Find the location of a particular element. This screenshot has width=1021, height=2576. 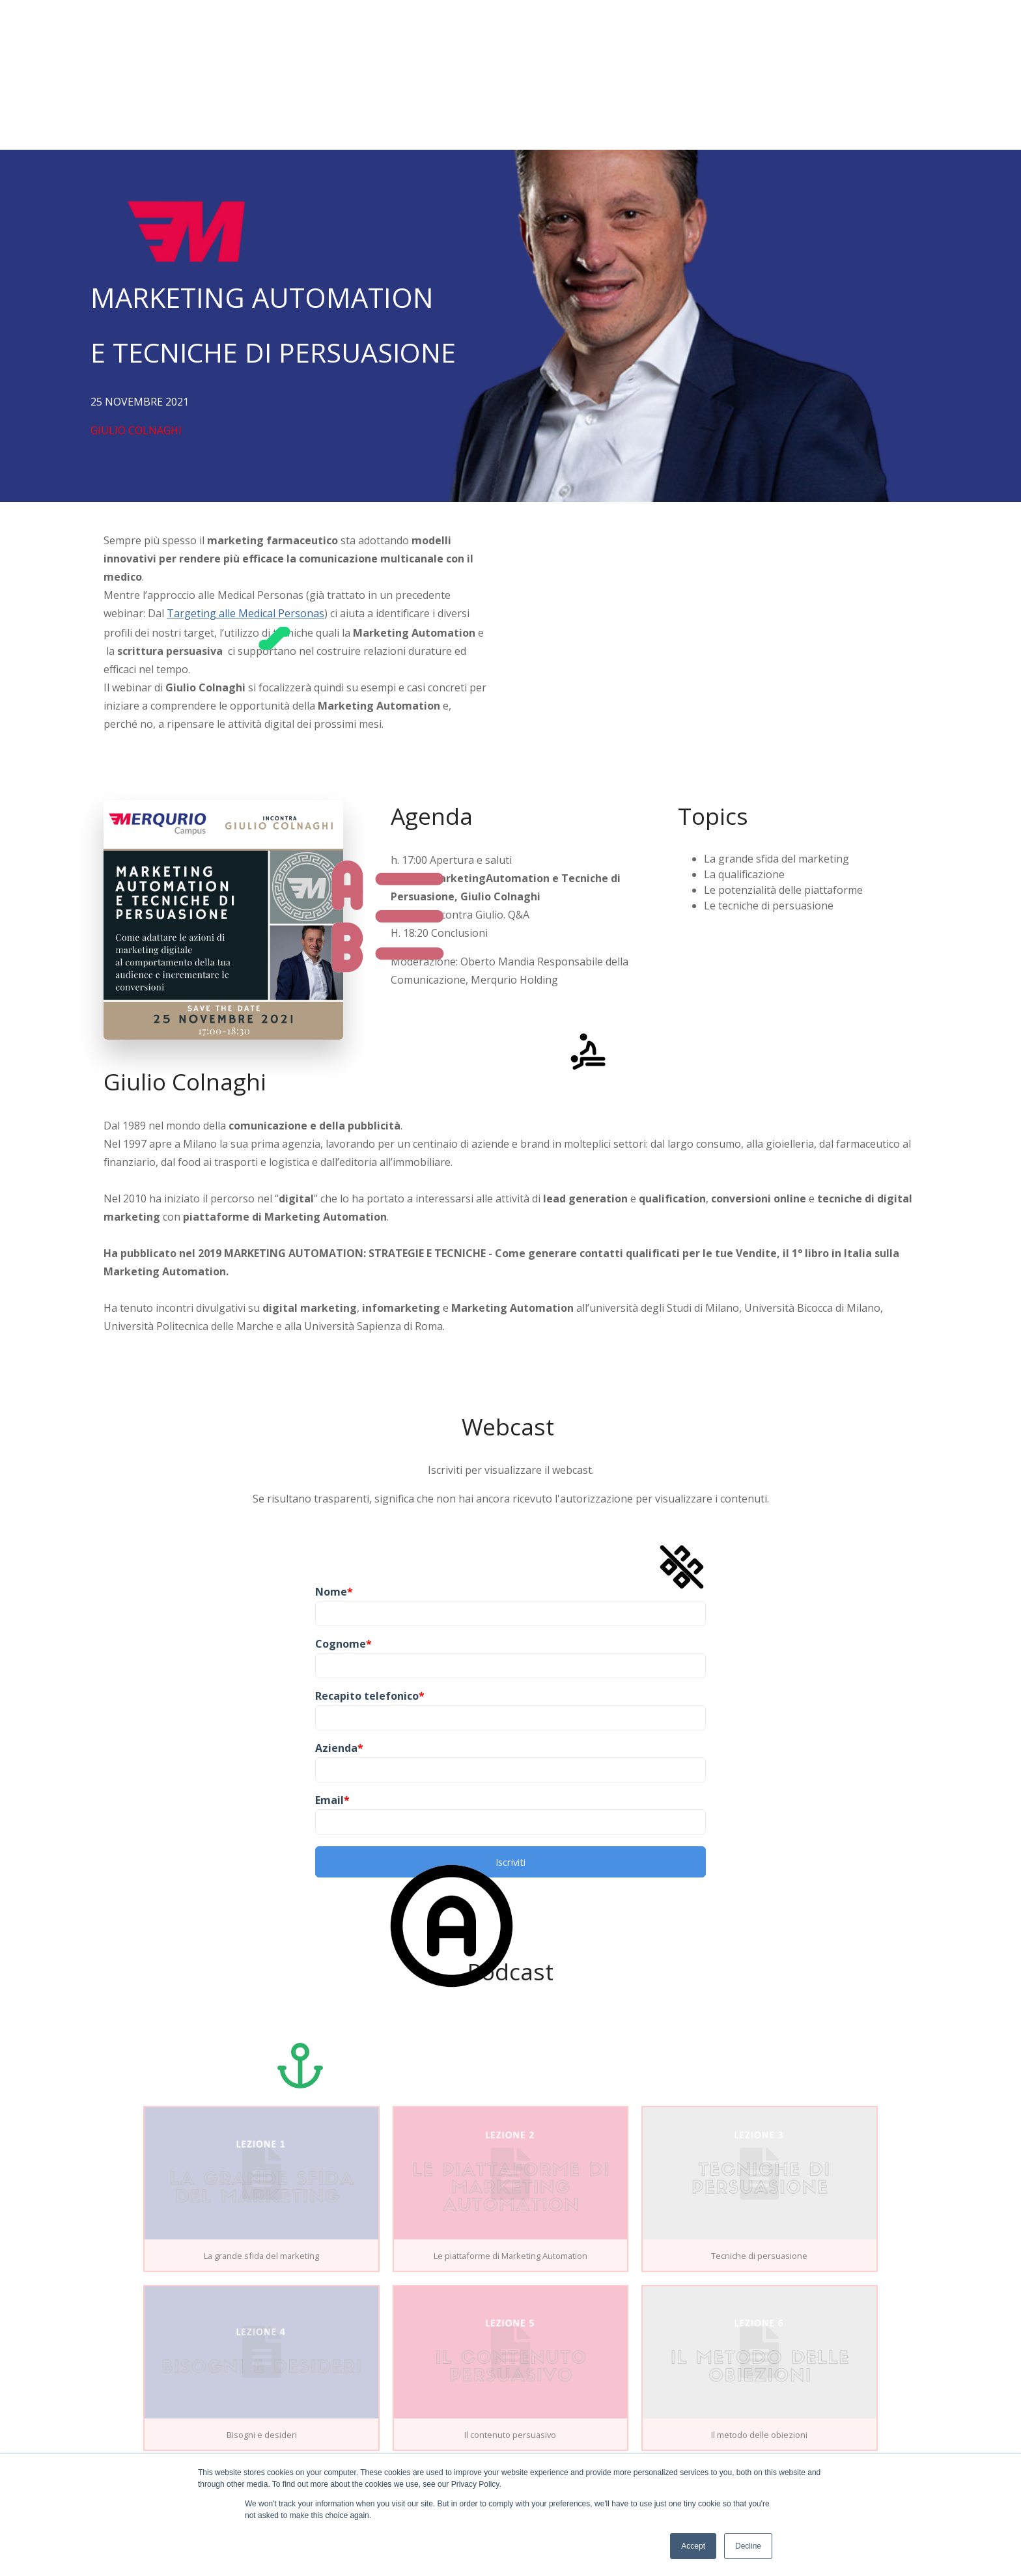

toggle alphabetical list view is located at coordinates (387, 916).